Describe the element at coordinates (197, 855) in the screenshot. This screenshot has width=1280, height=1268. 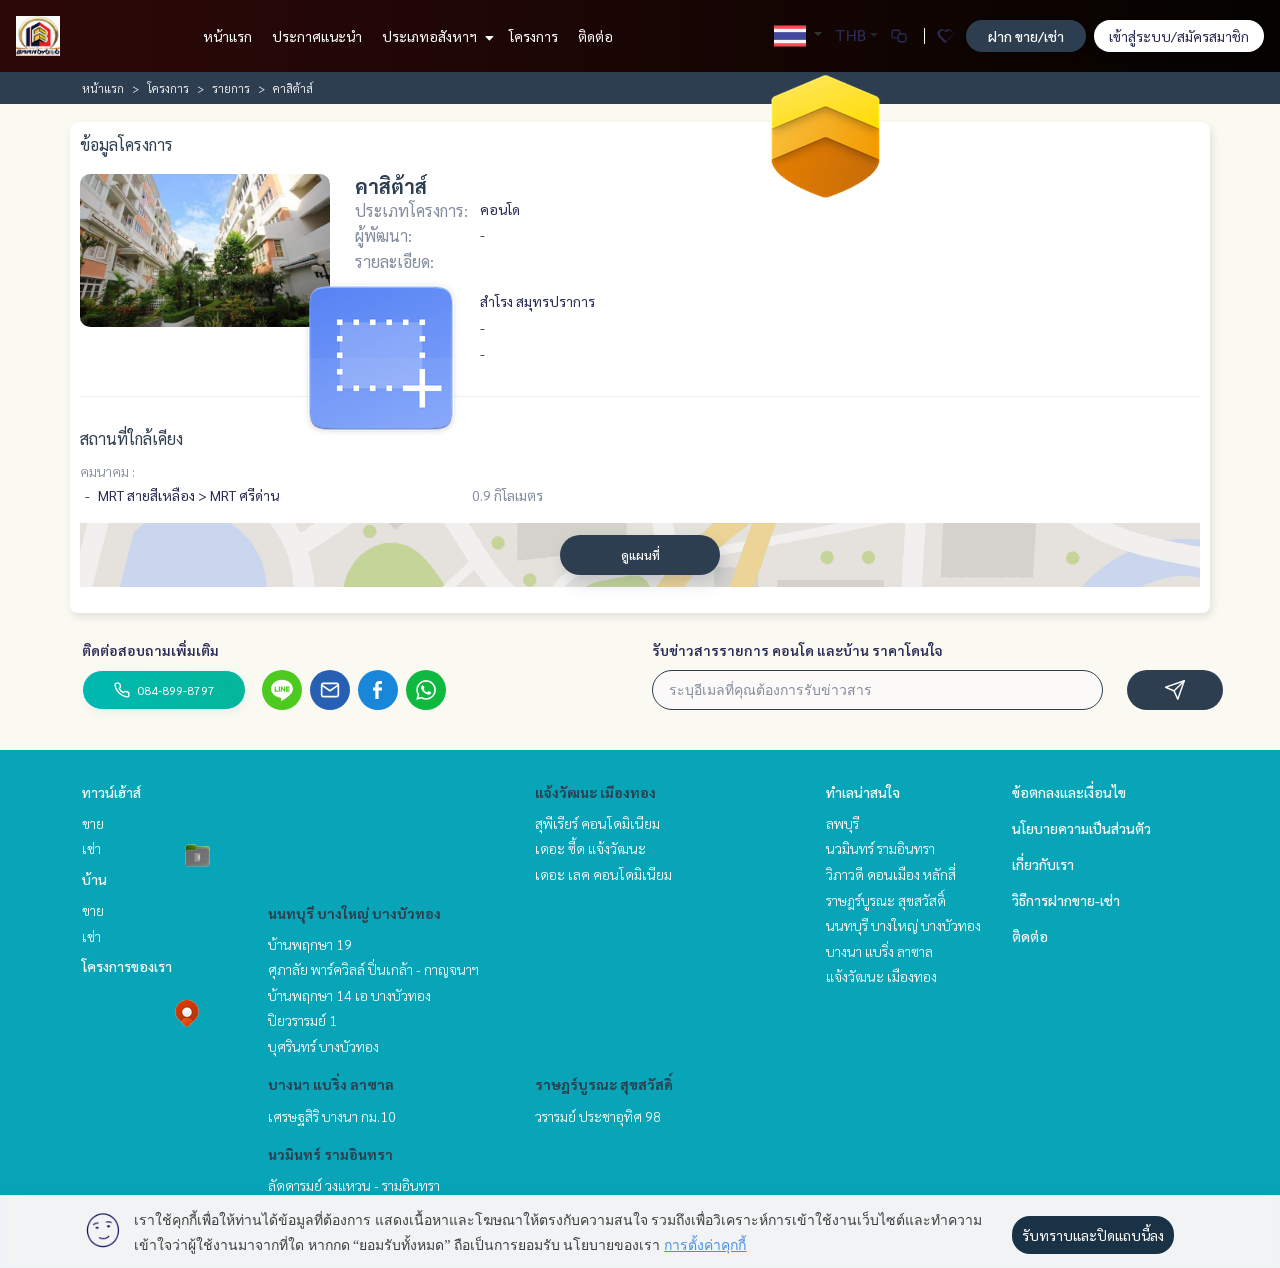
I see `access your templates folder` at that location.